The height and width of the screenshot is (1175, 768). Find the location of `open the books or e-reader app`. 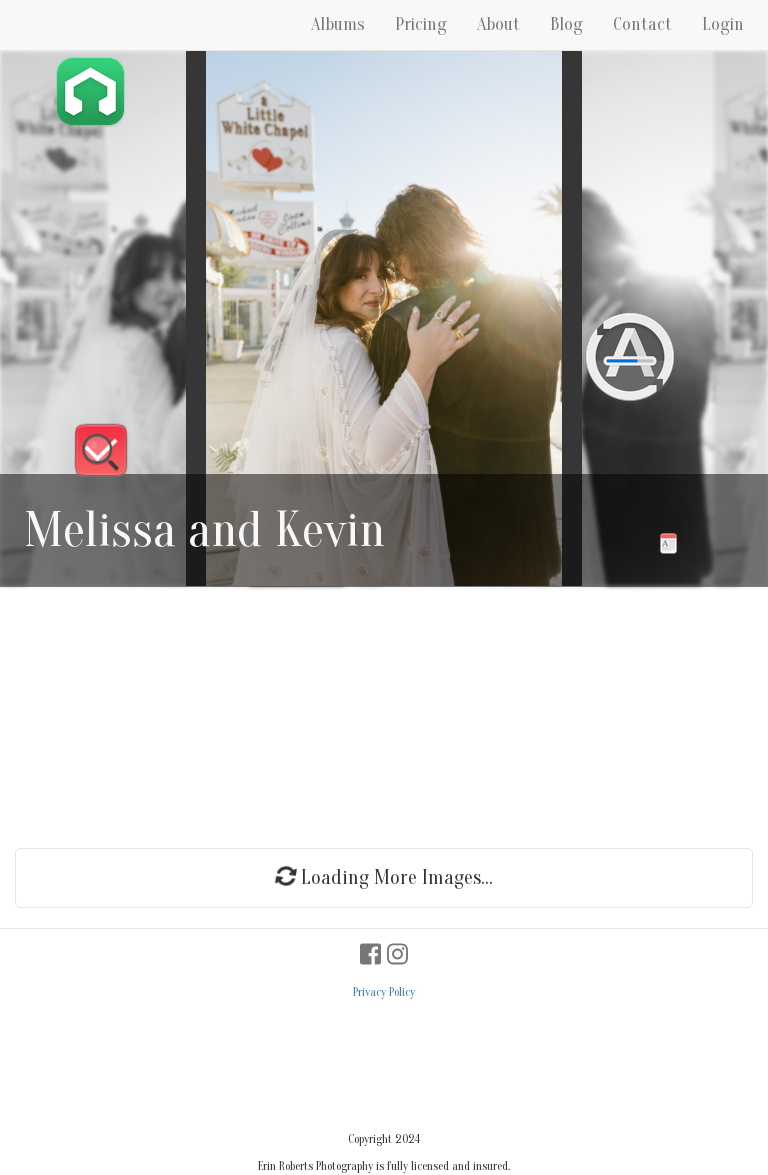

open the books or e-reader app is located at coordinates (668, 543).